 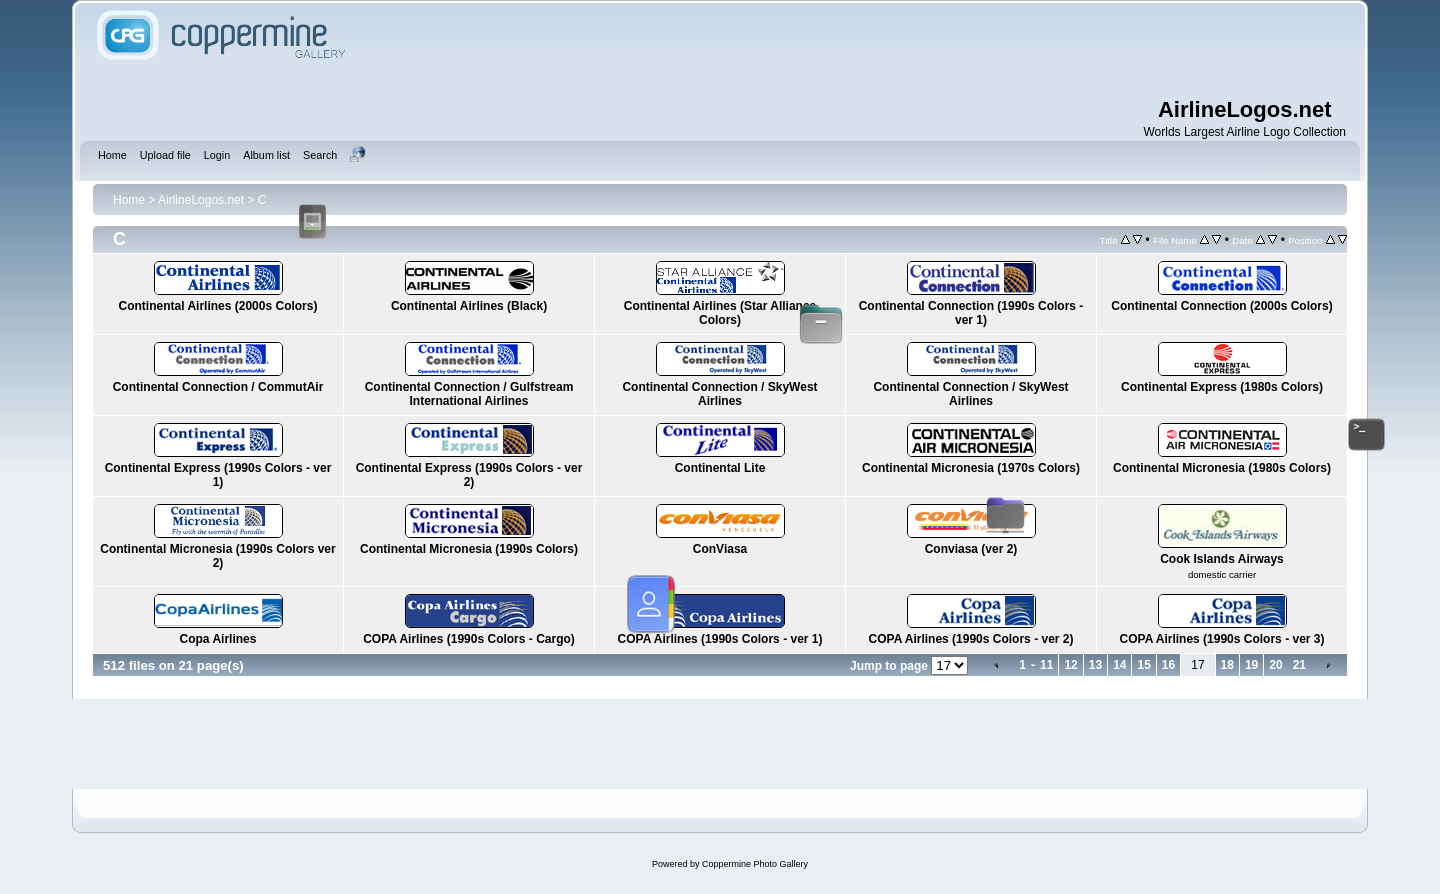 What do you see at coordinates (312, 221) in the screenshot?
I see `game boy advance ROM file` at bounding box center [312, 221].